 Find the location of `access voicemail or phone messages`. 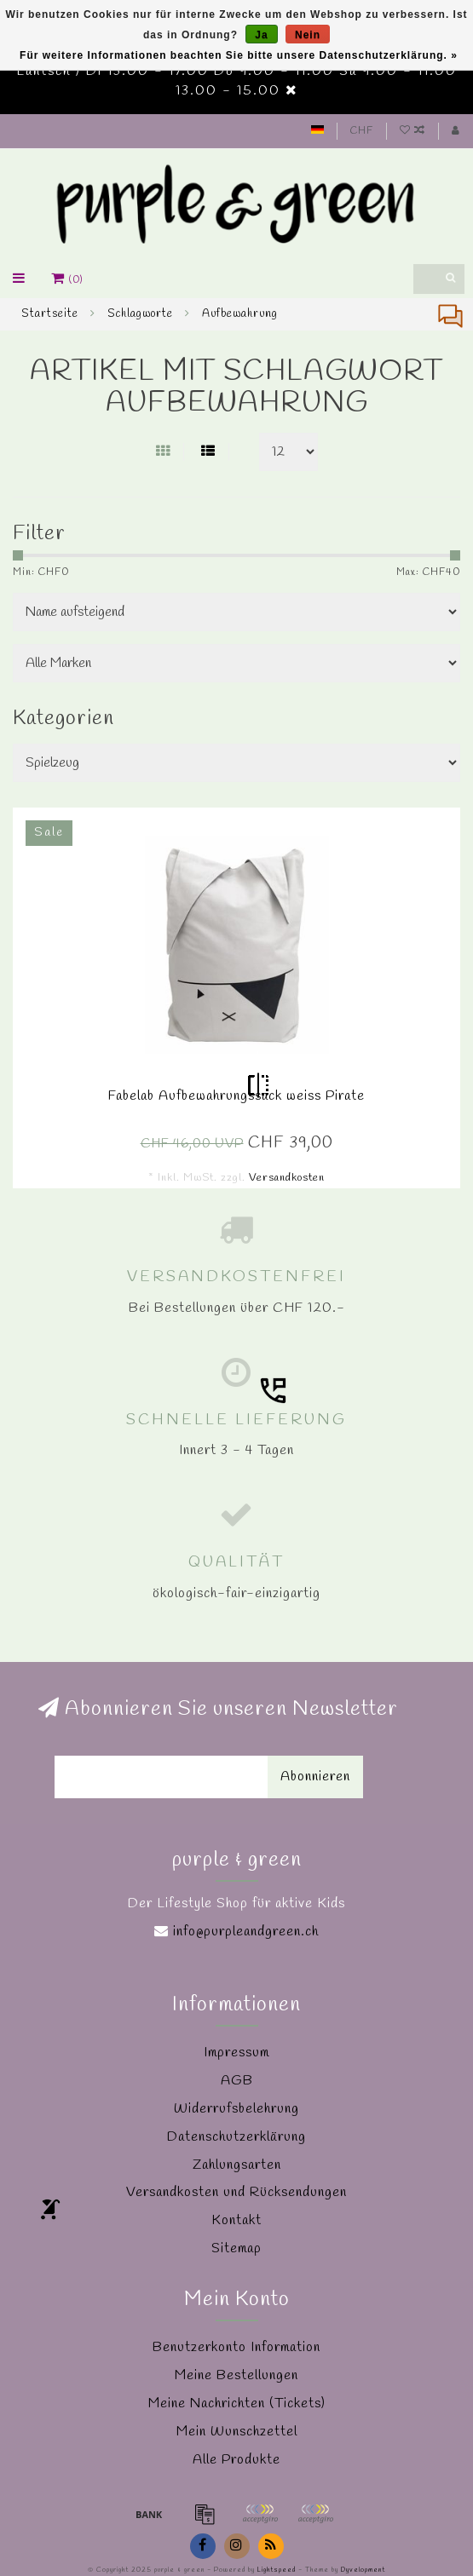

access voicemail or phone messages is located at coordinates (273, 1390).